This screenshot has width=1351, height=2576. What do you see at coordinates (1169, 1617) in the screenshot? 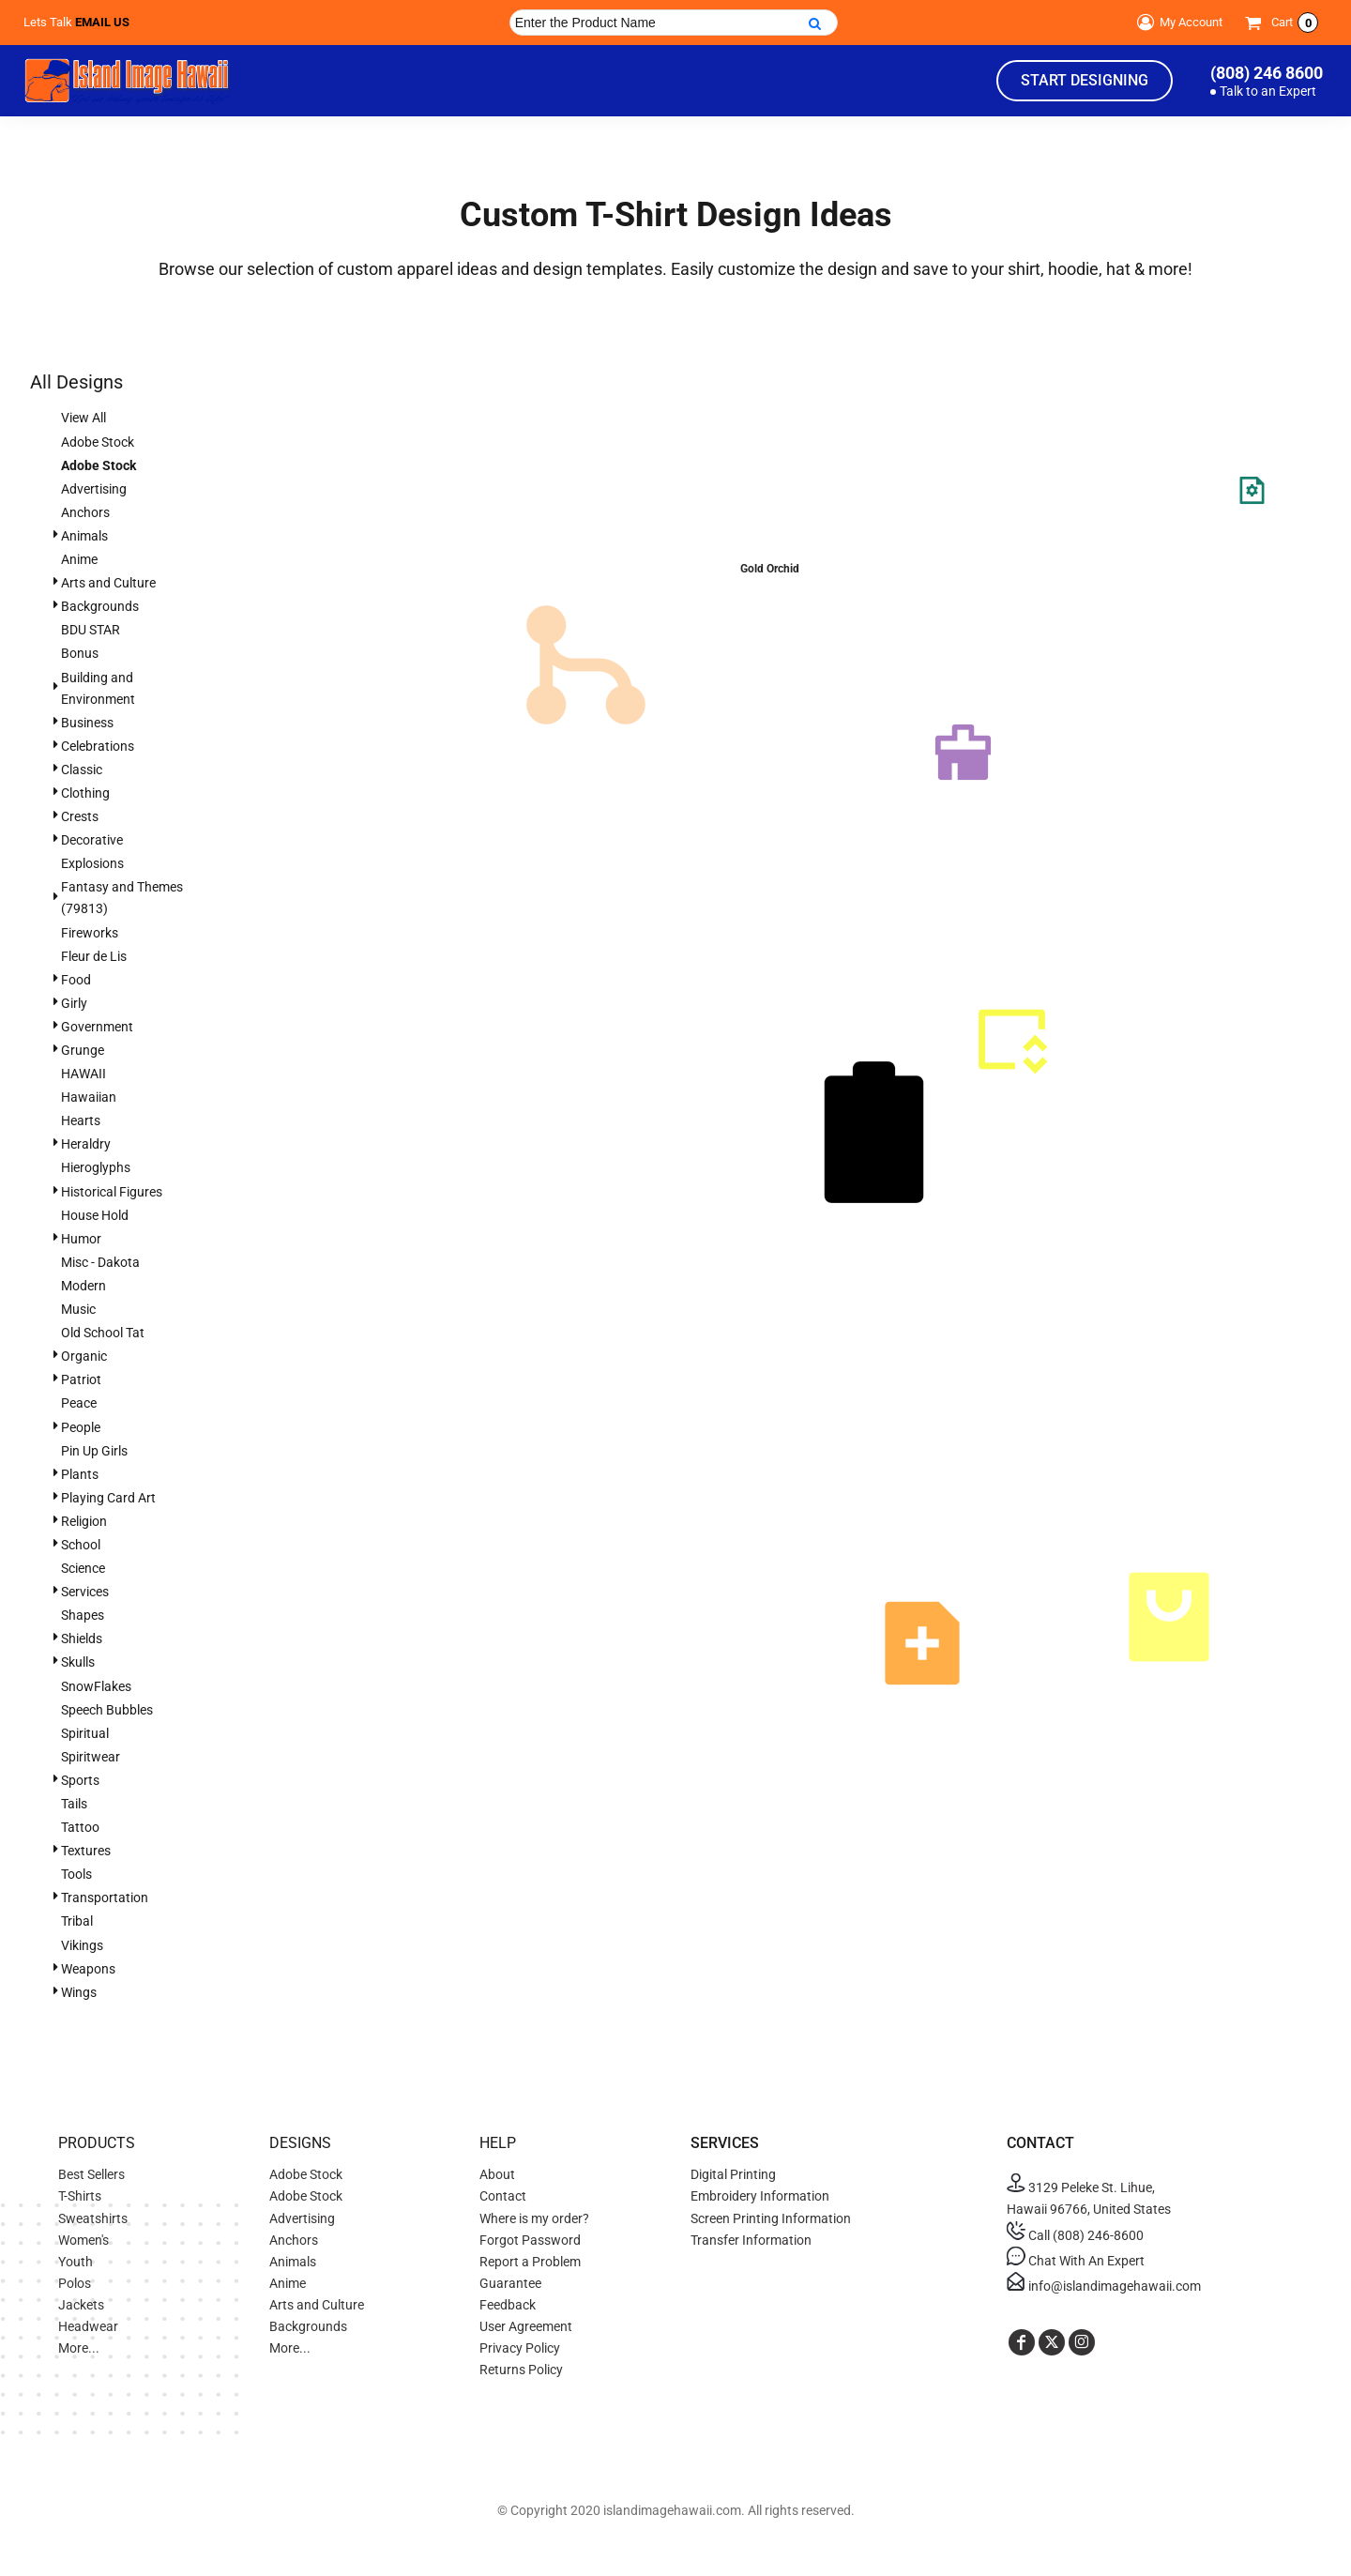
I see `view your shopping bag` at bounding box center [1169, 1617].